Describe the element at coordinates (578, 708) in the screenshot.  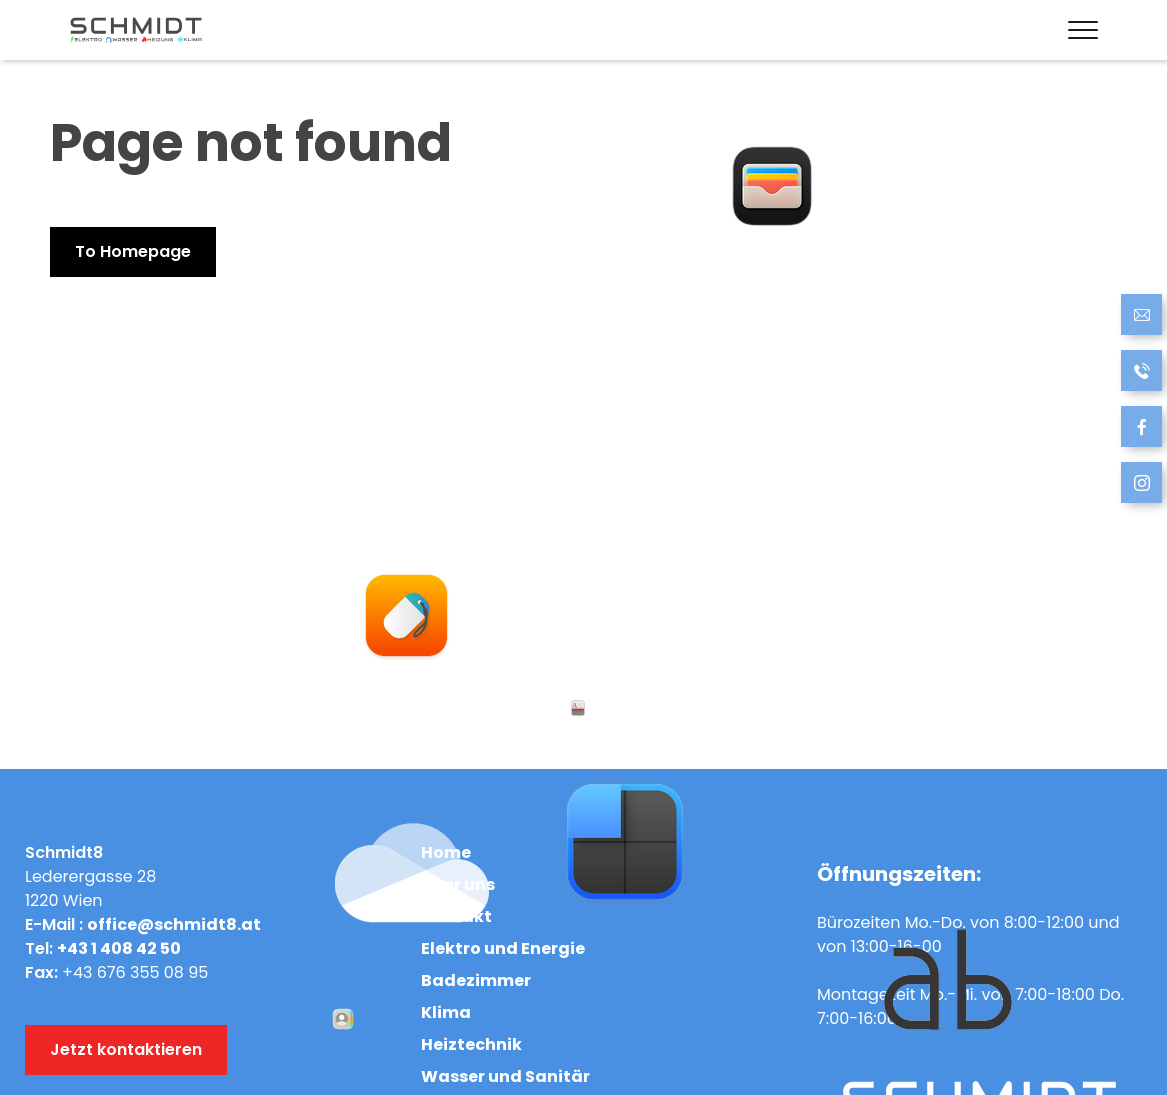
I see `open document scanner application` at that location.